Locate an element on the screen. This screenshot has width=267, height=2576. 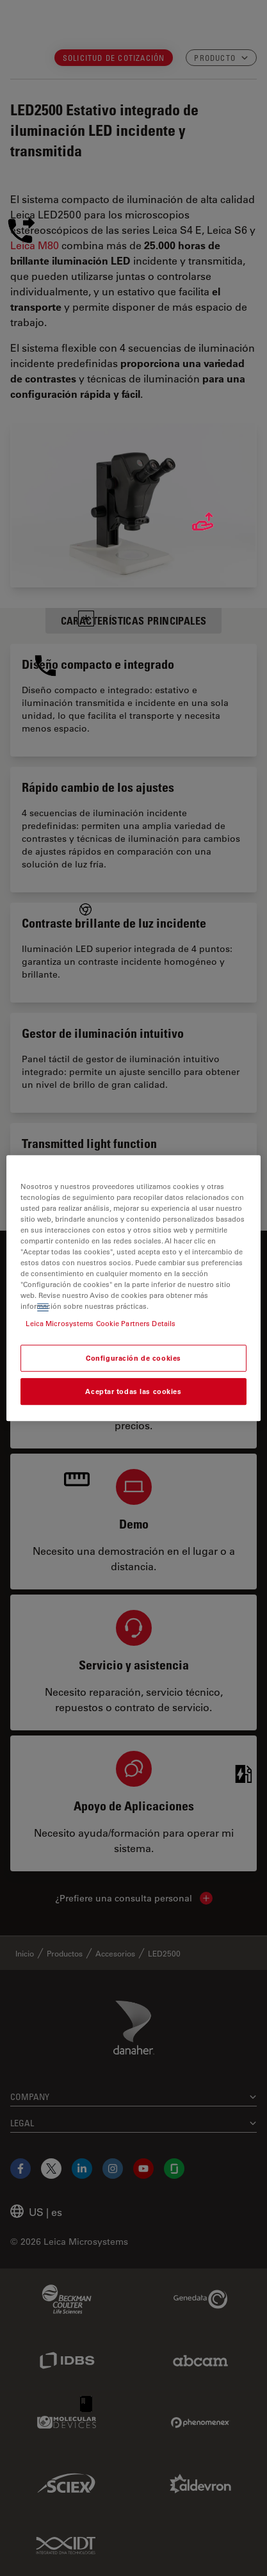
justify text alignment is located at coordinates (43, 1308).